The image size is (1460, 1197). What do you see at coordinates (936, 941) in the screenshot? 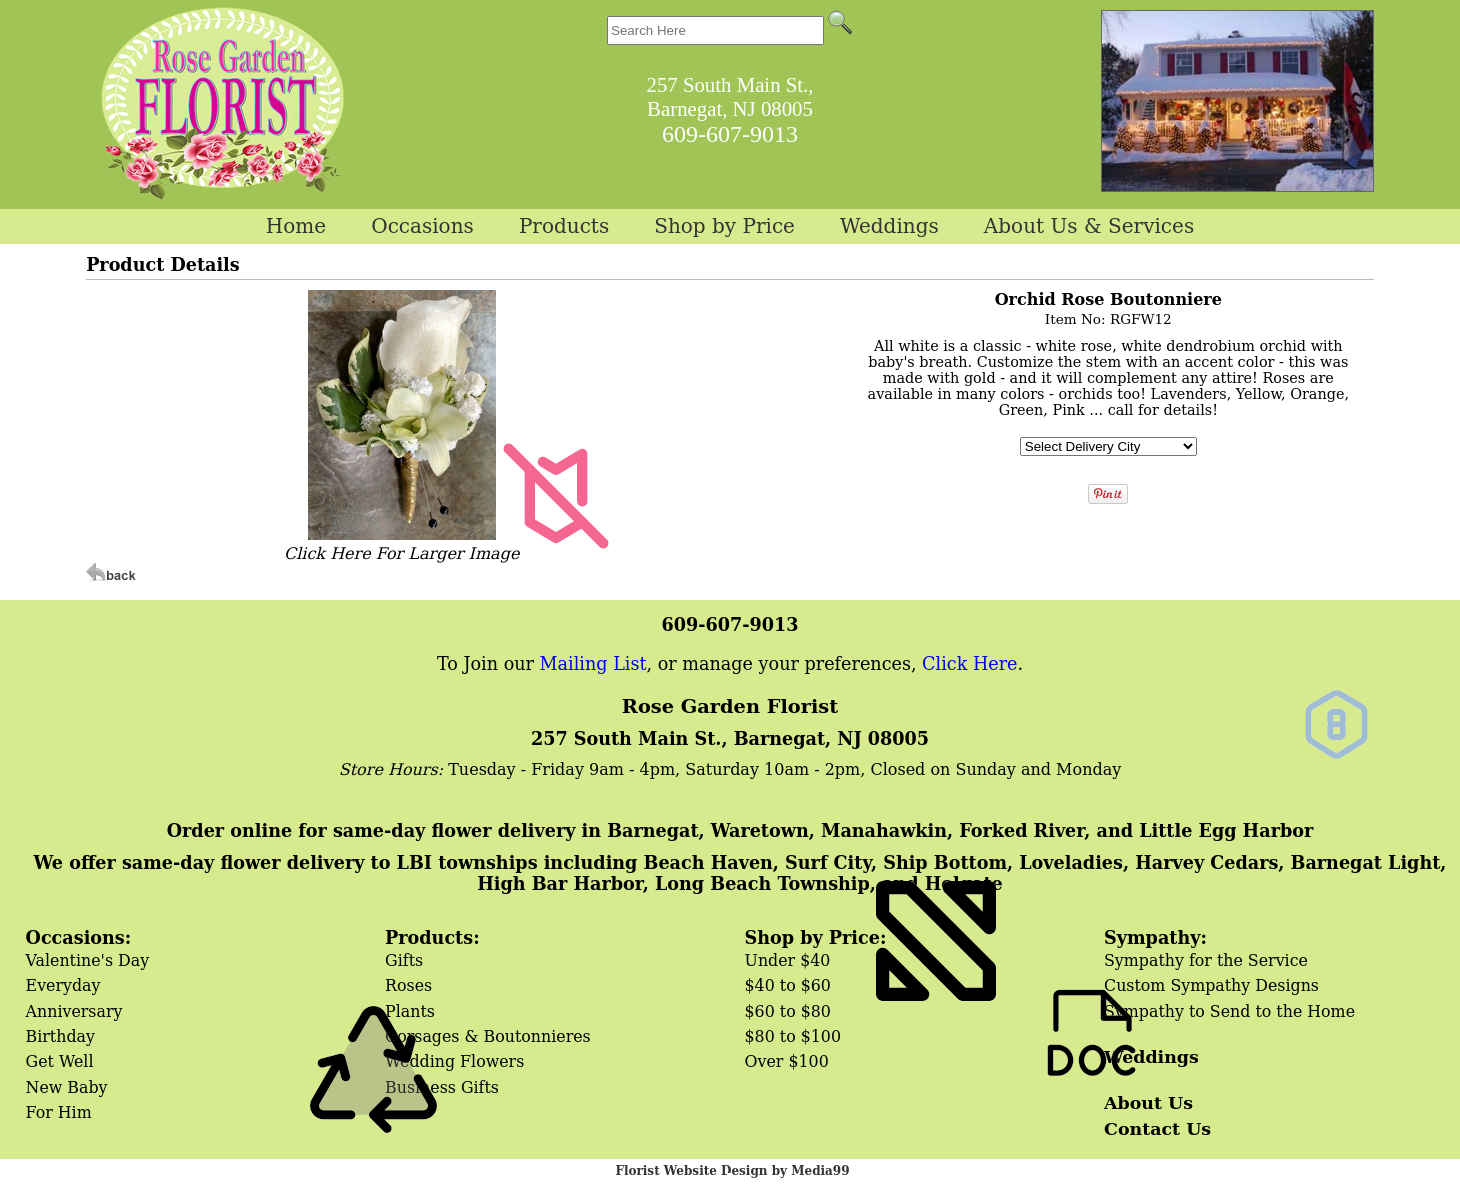
I see `open apple news app` at bounding box center [936, 941].